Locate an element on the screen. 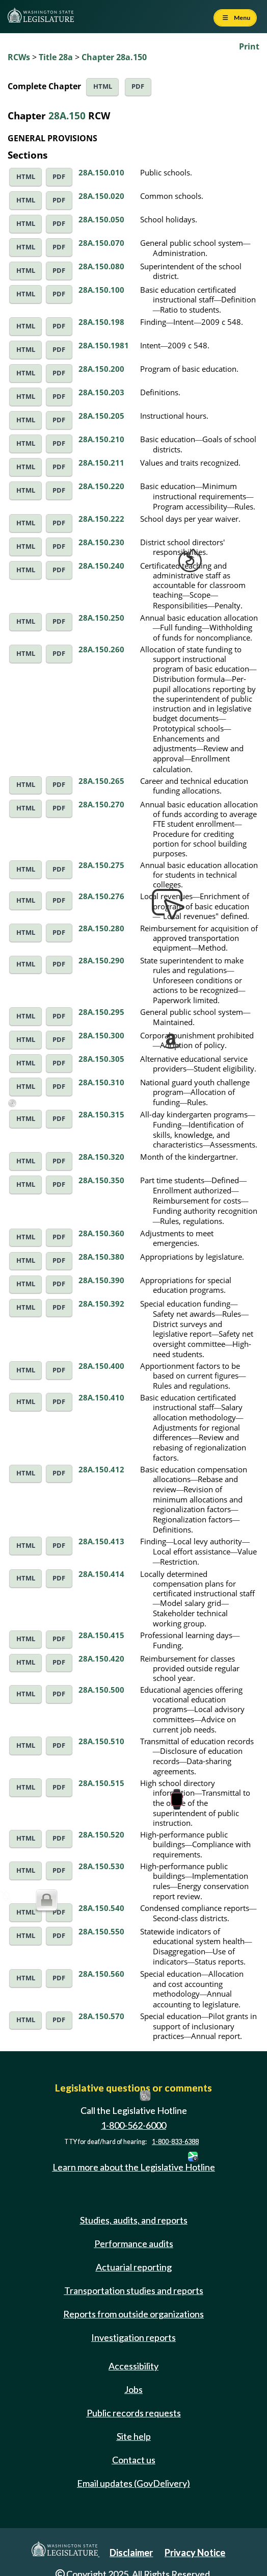  open the amazon store app is located at coordinates (171, 1041).